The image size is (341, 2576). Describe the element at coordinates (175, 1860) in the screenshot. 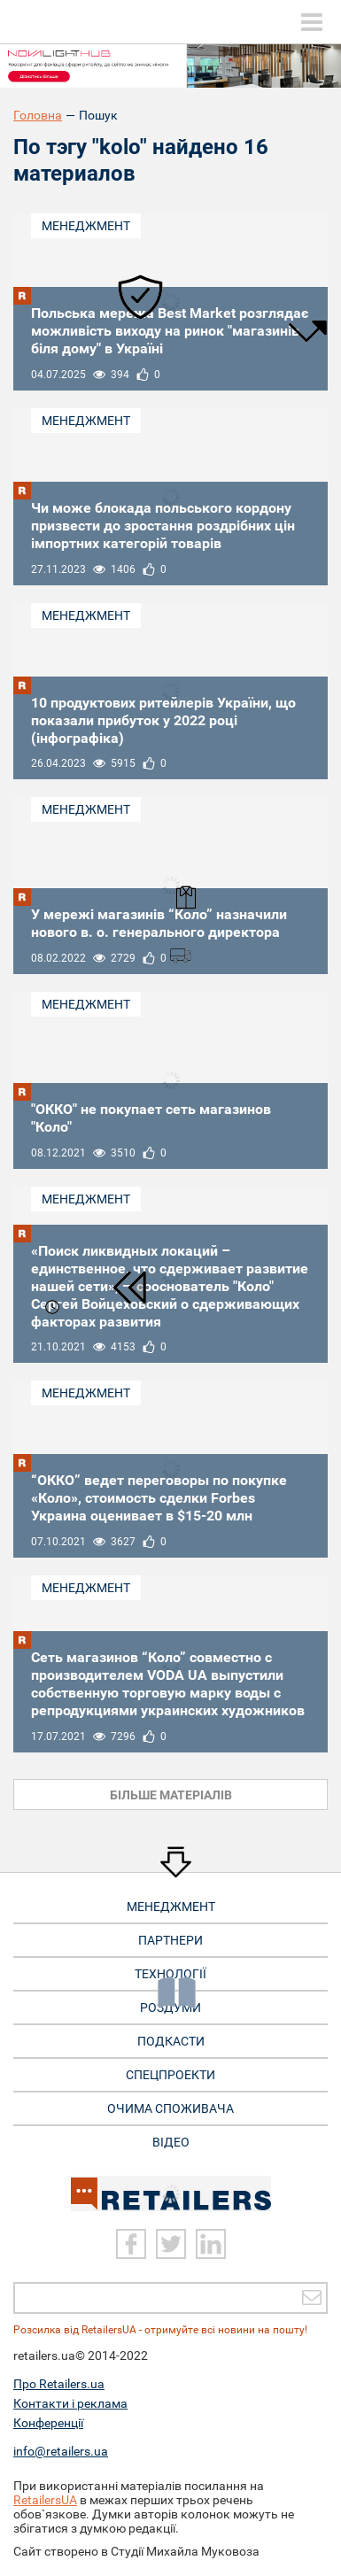

I see `download file or content` at that location.